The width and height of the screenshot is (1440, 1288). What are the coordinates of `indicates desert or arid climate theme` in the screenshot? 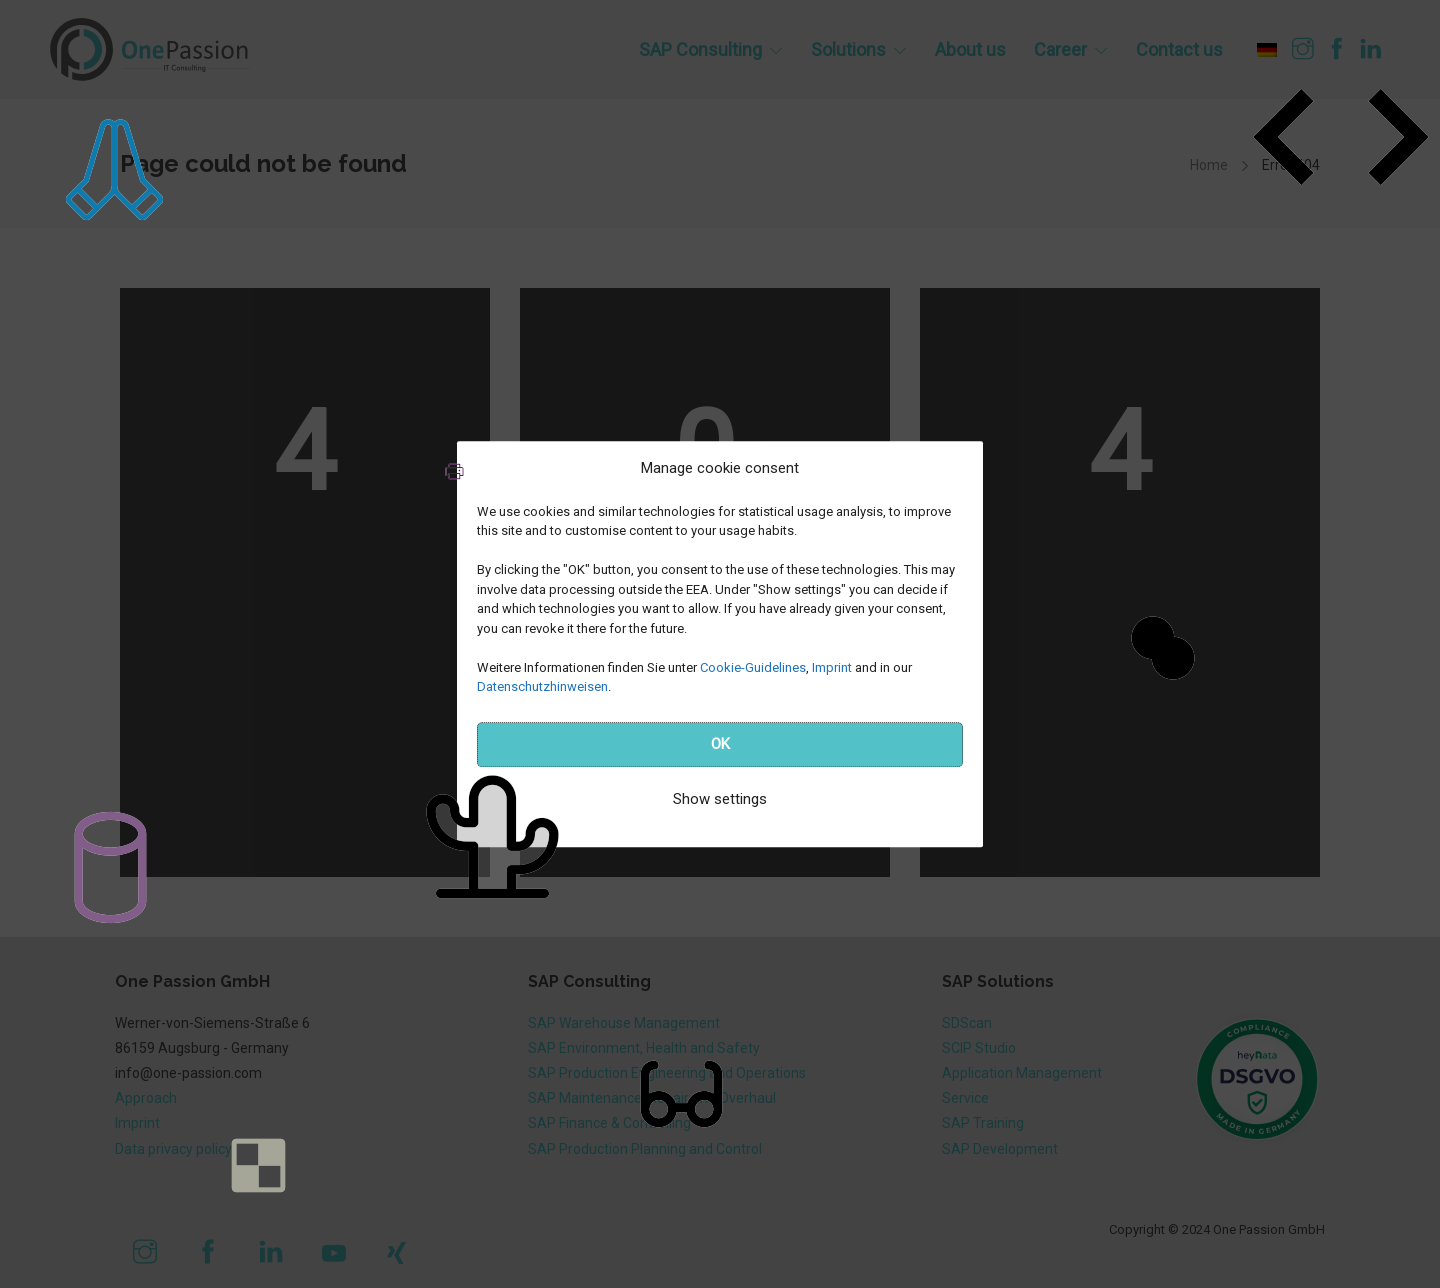 It's located at (492, 841).